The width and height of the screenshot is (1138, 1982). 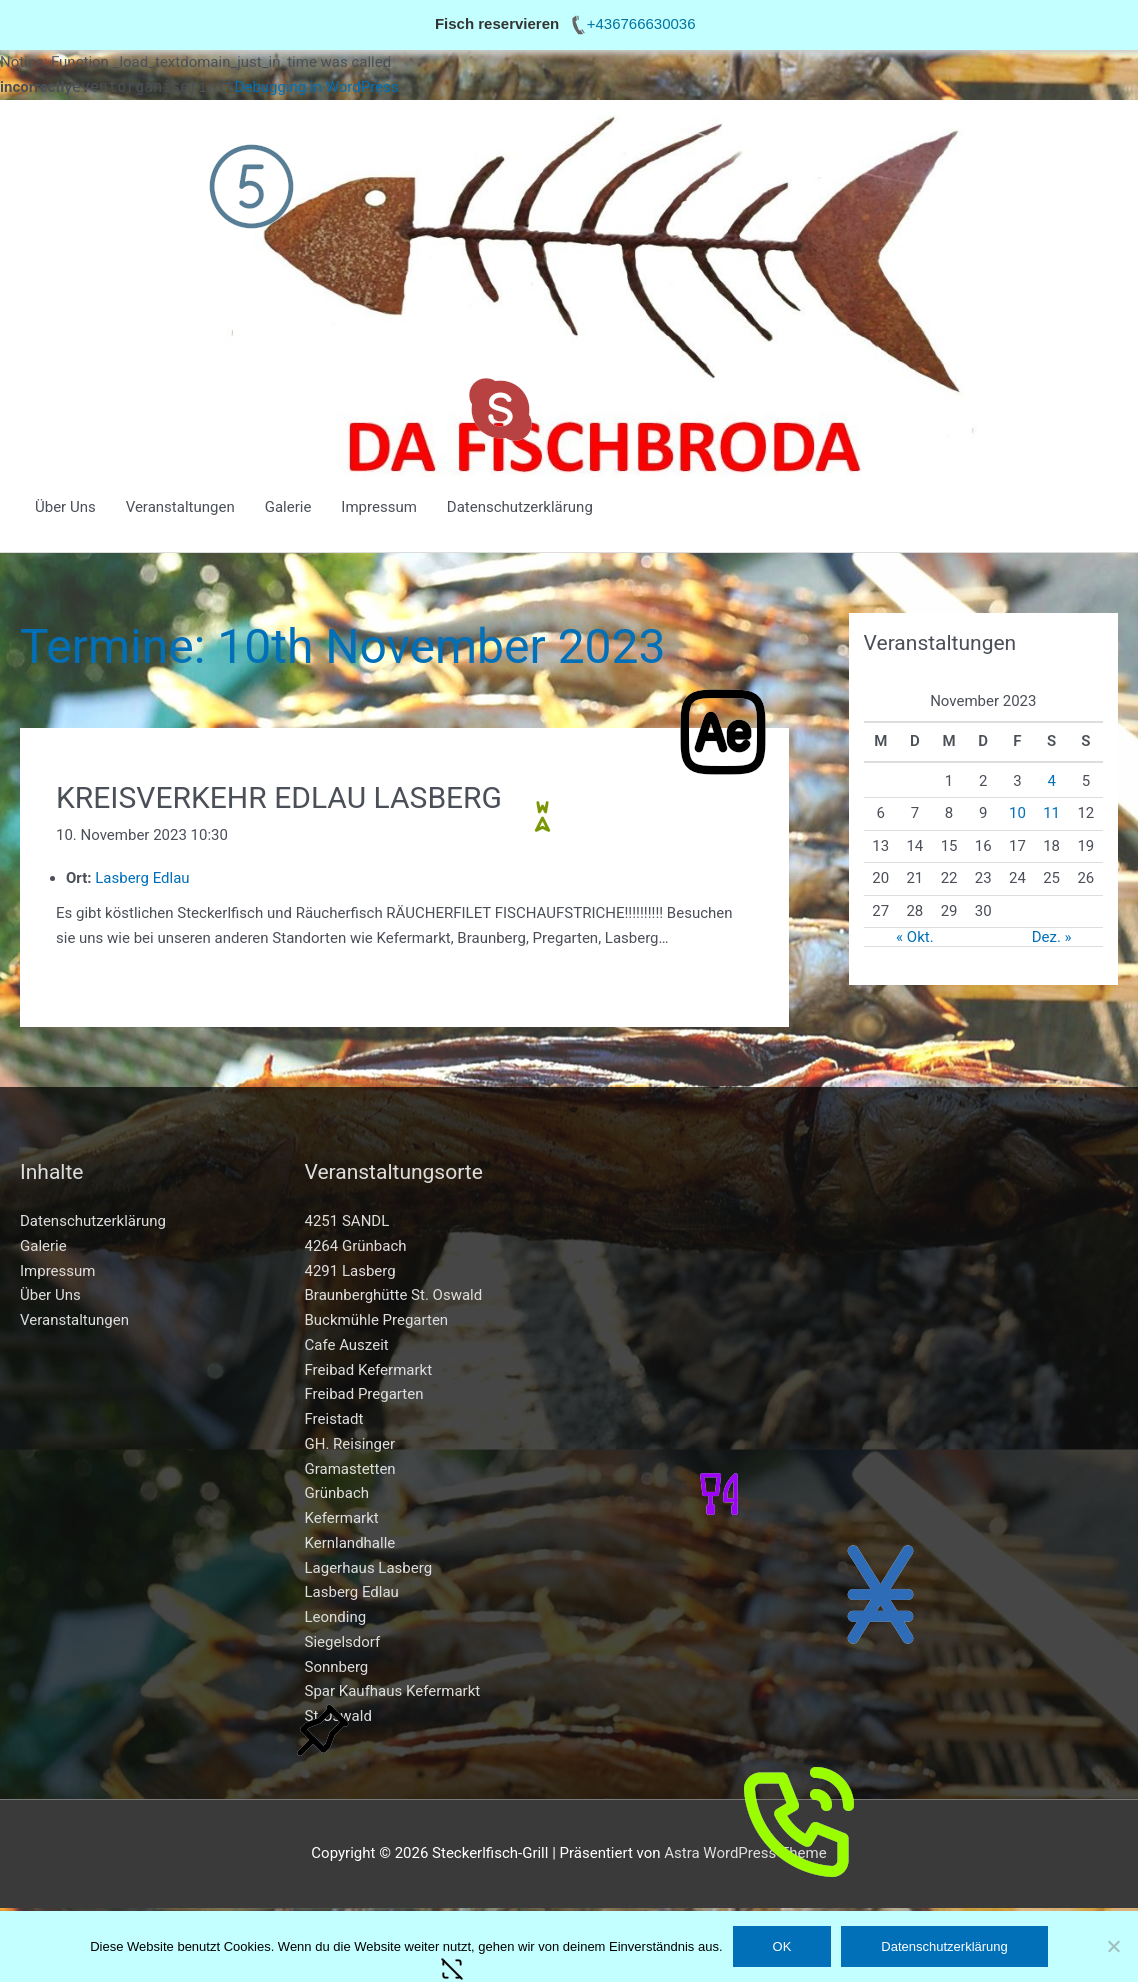 I want to click on view or select nano cryptocurrency, so click(x=880, y=1594).